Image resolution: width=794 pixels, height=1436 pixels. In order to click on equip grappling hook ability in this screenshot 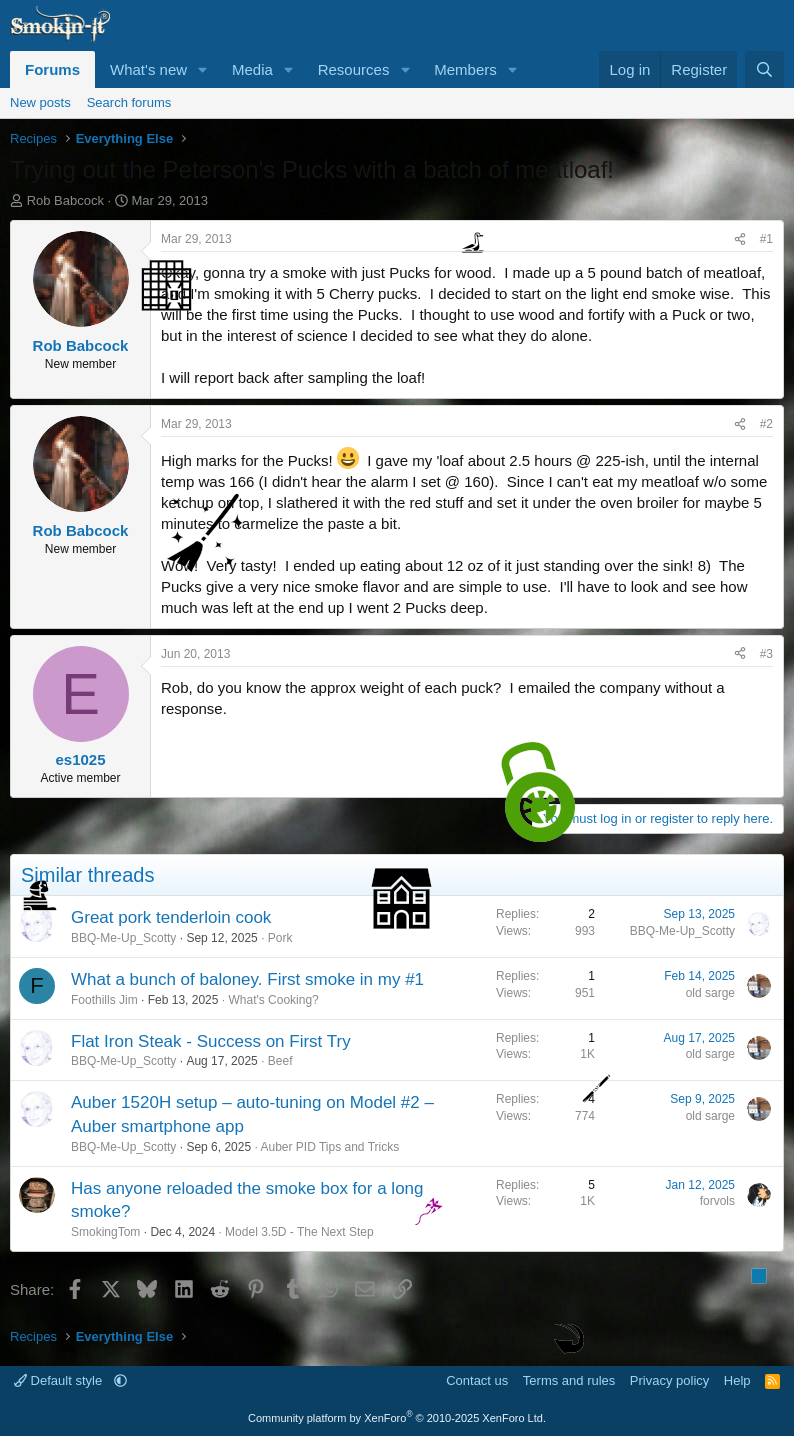, I will do `click(429, 1211)`.